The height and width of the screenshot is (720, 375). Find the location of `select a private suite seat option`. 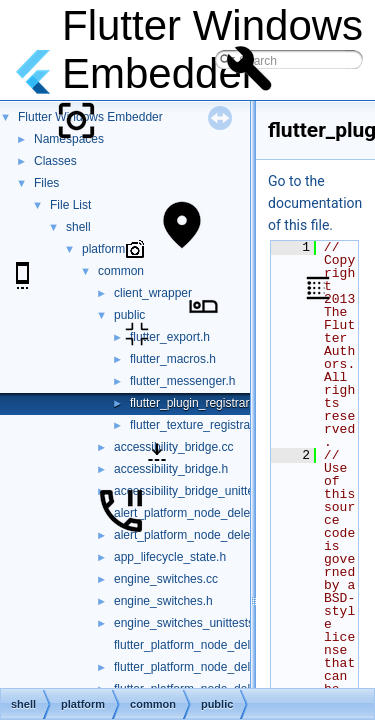

select a private suite seat option is located at coordinates (203, 306).